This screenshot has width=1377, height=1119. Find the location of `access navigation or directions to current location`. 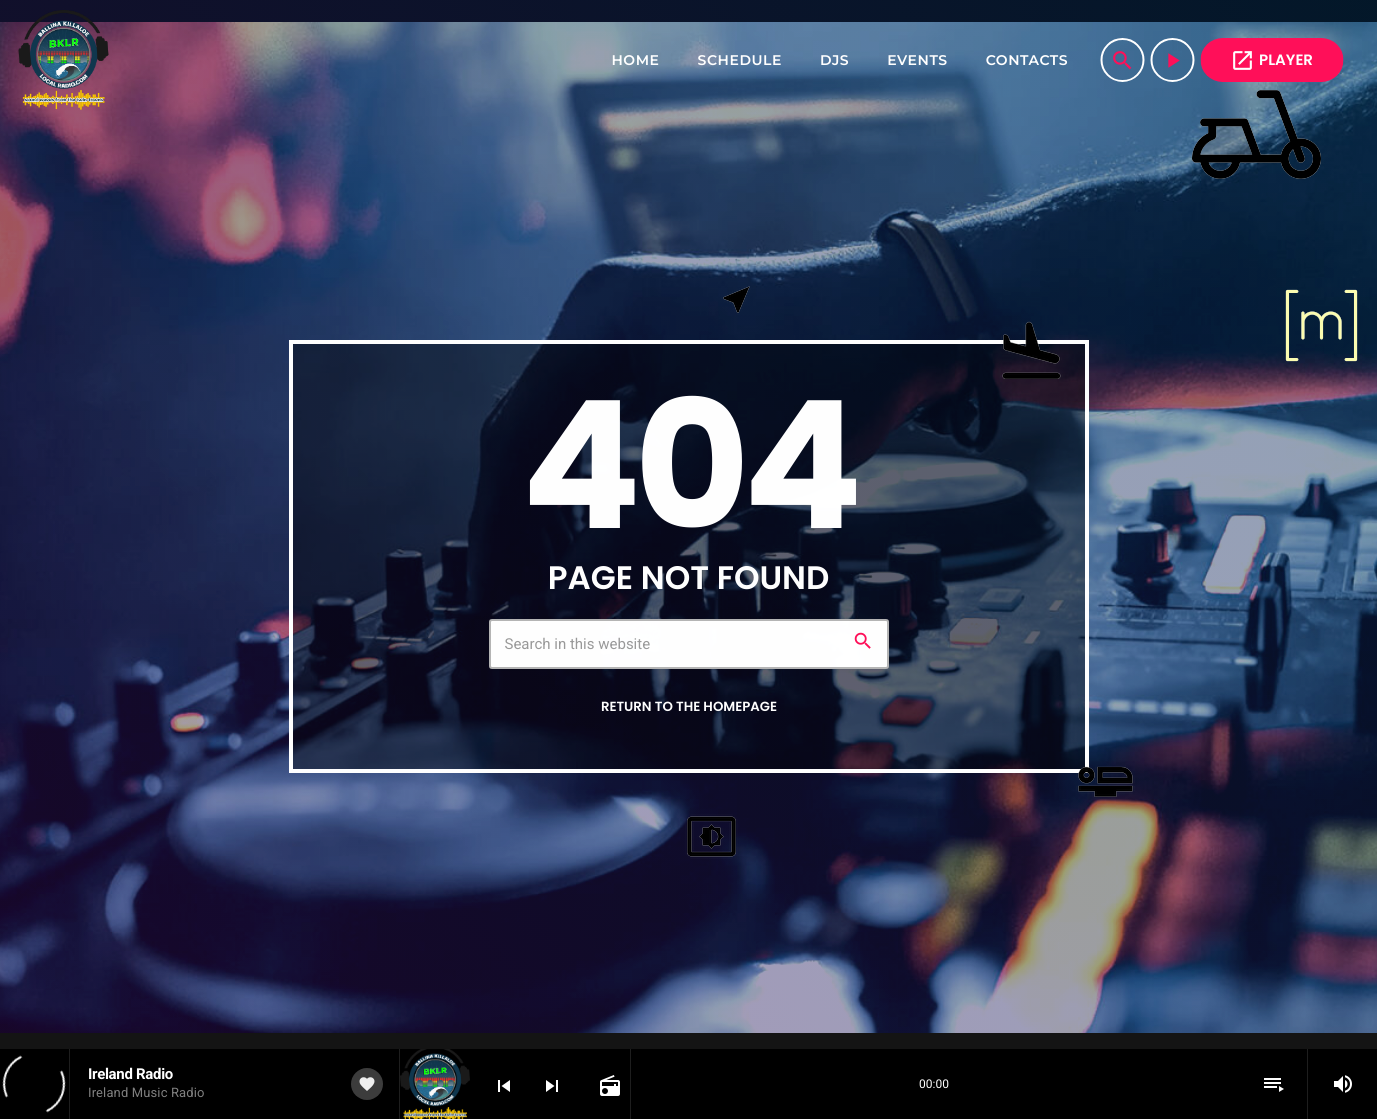

access navigation or directions to current location is located at coordinates (736, 299).